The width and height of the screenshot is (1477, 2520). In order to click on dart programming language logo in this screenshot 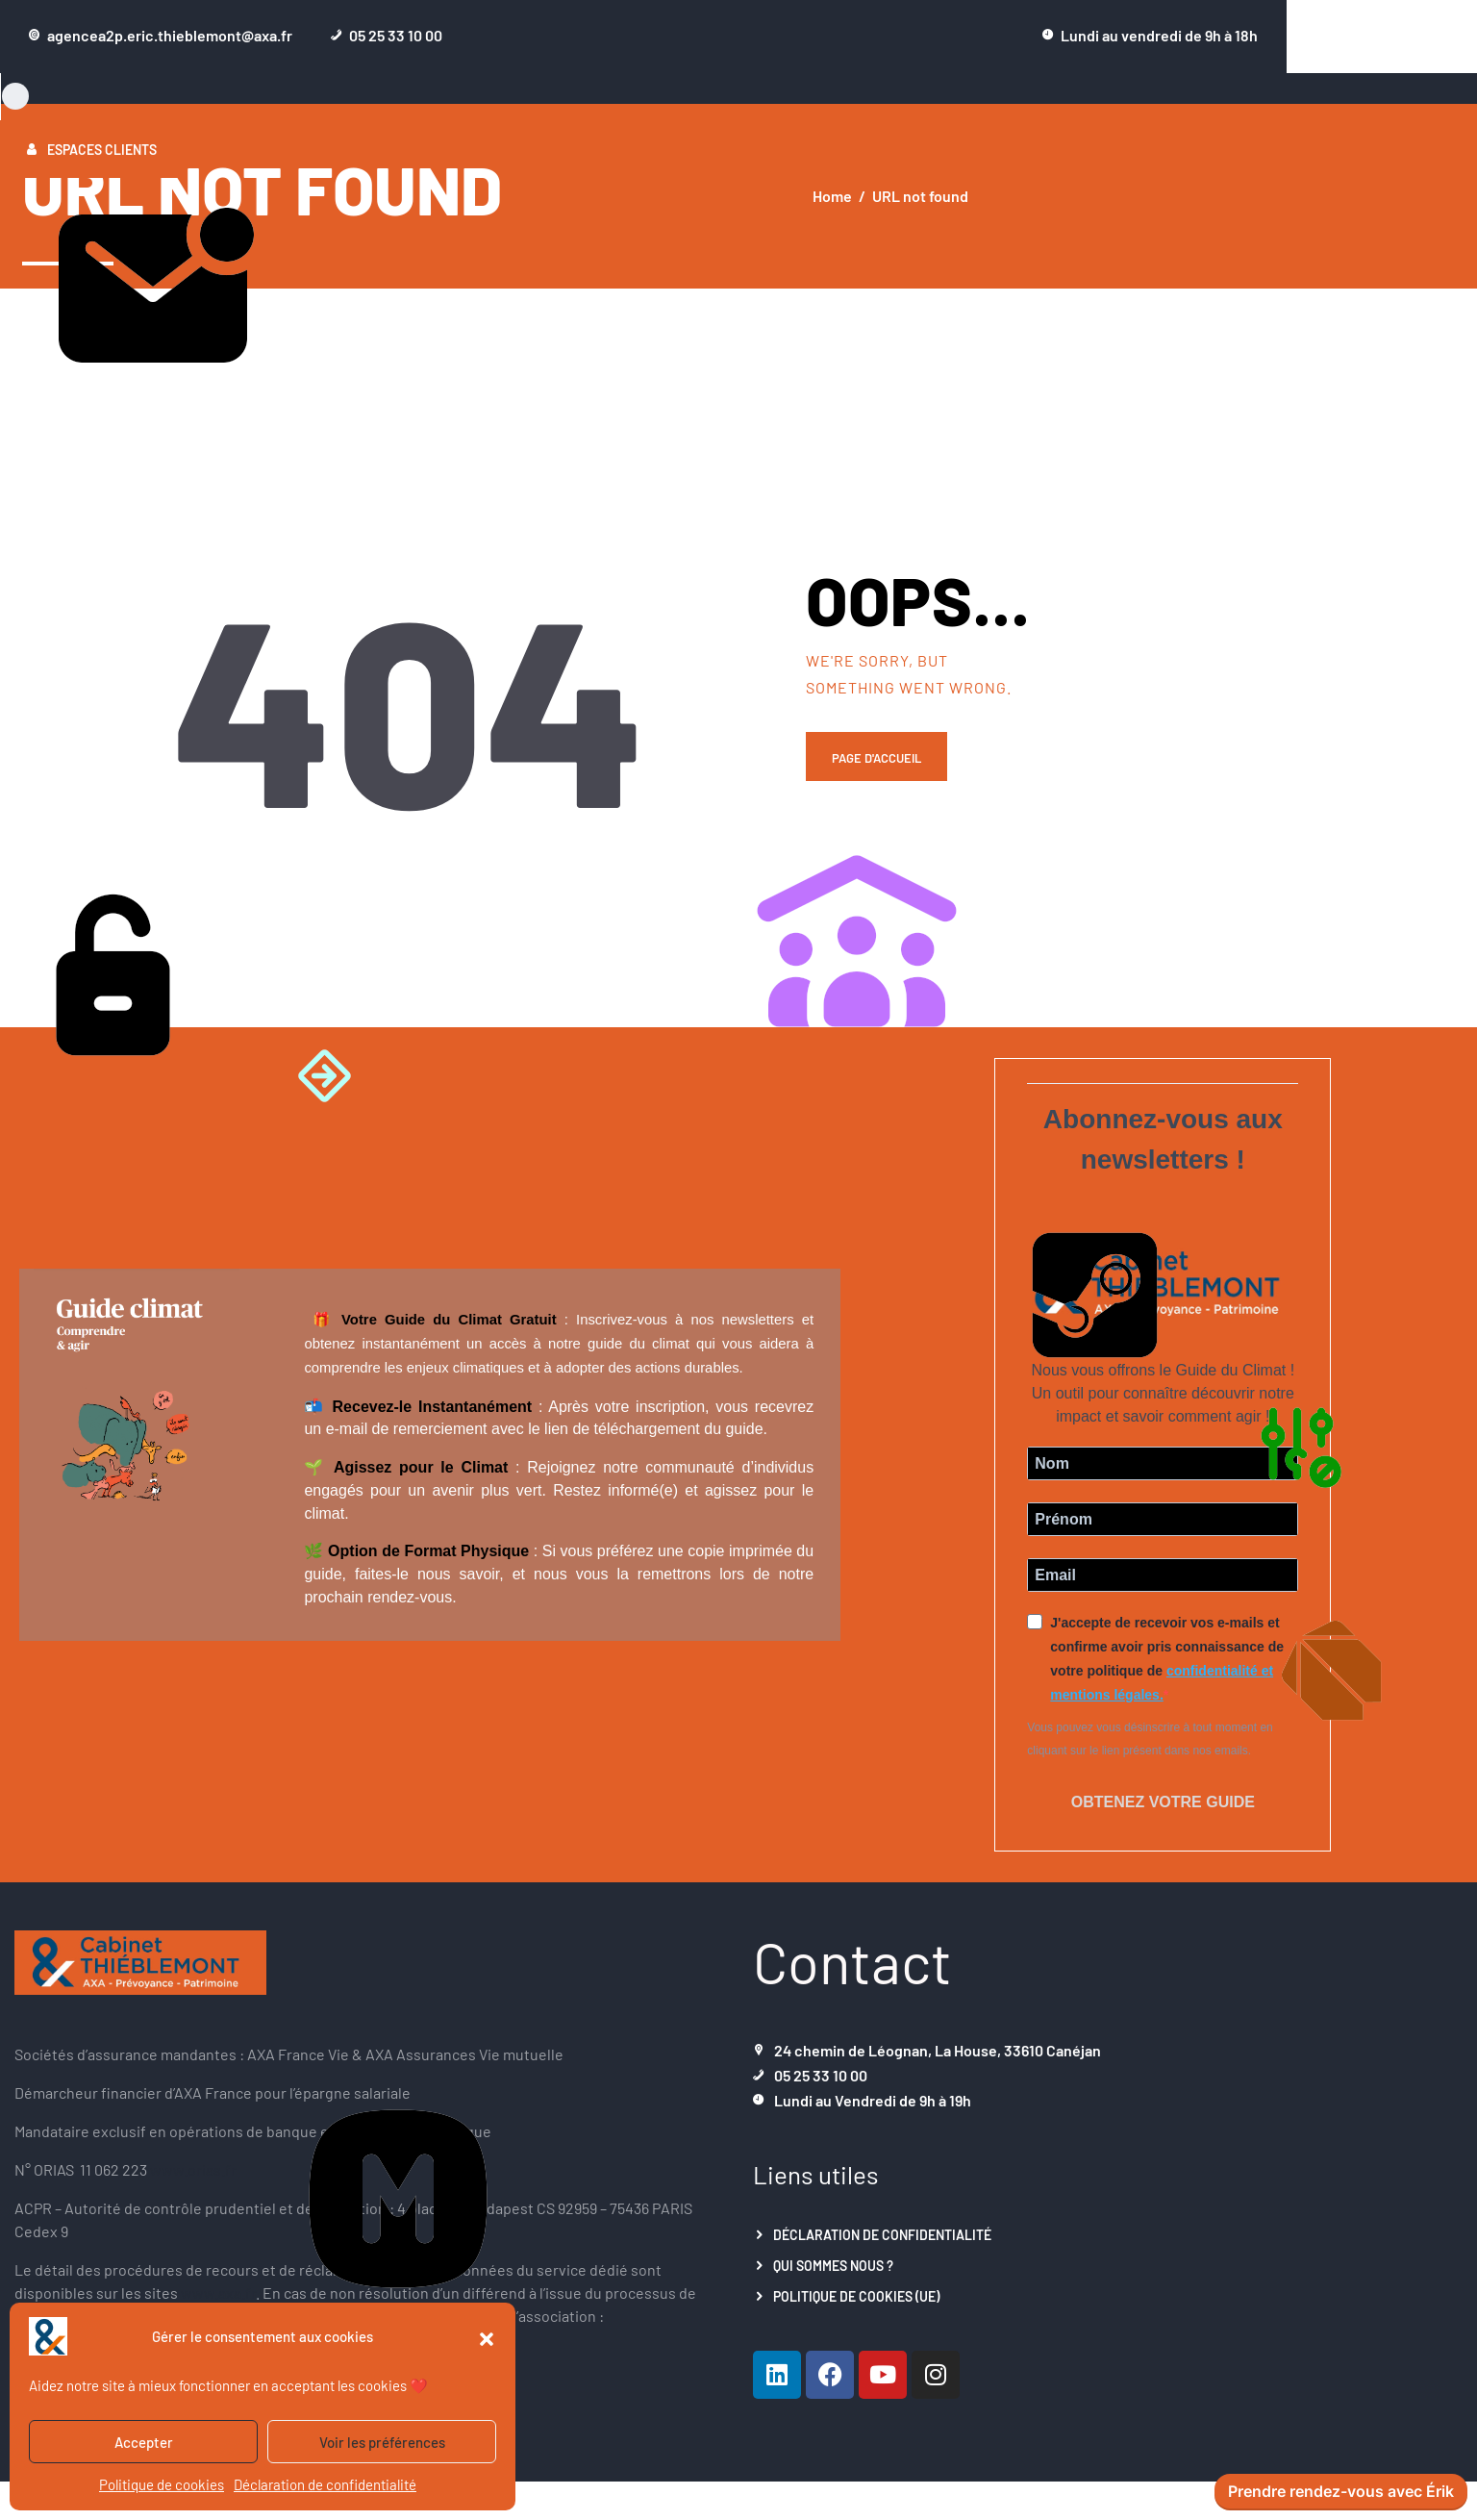, I will do `click(1331, 1670)`.